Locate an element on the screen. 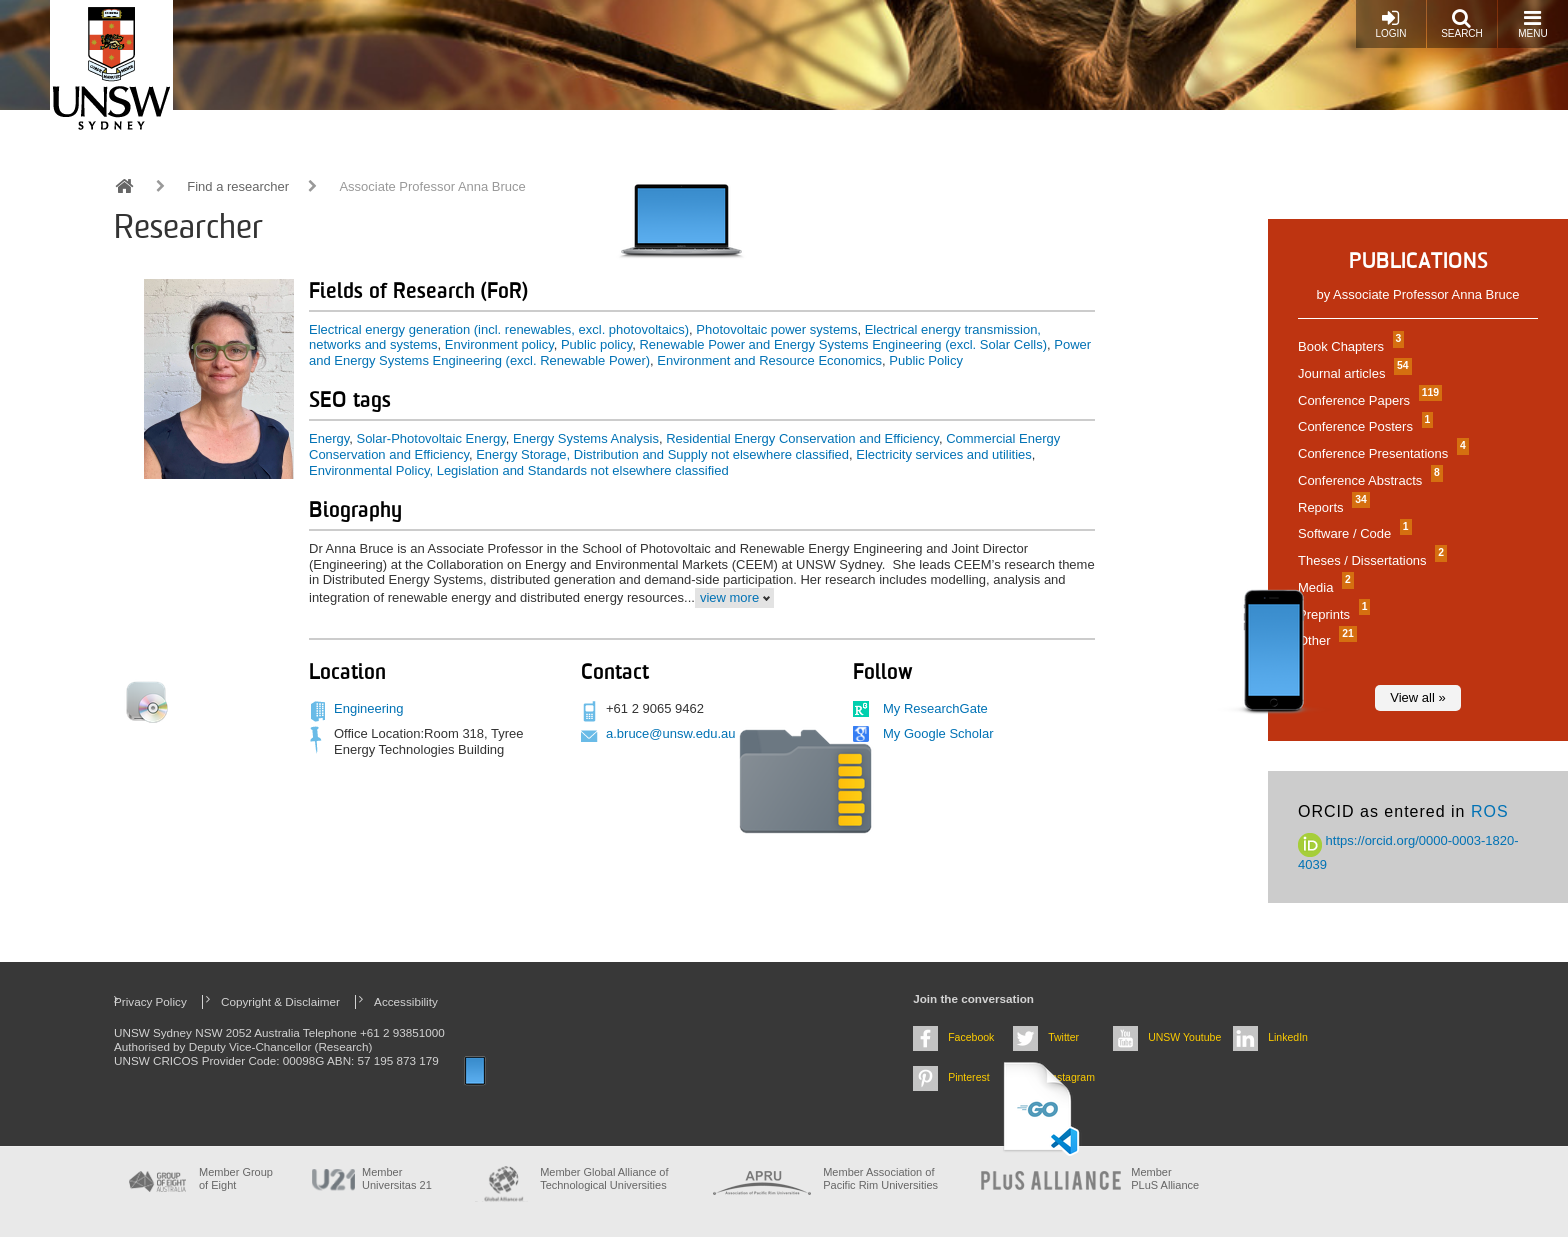 This screenshot has height=1237, width=1568. iPad Air M2 device icon is located at coordinates (475, 1071).